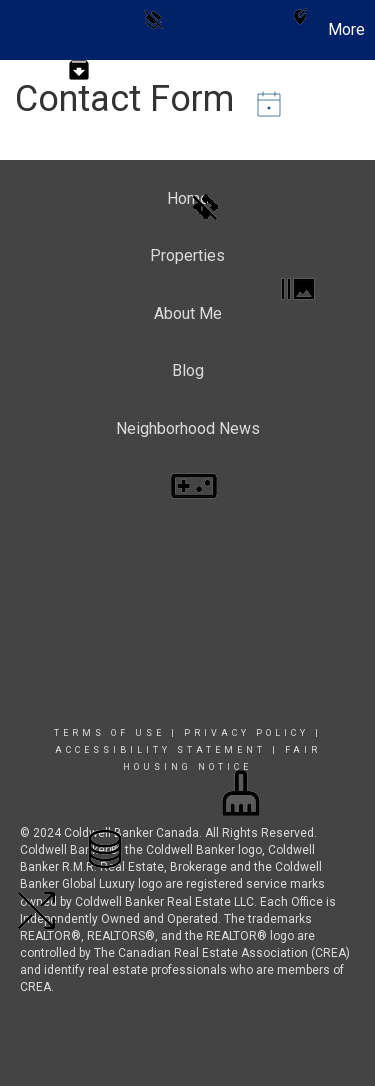 The width and height of the screenshot is (375, 1086). I want to click on access games or gaming features, so click(194, 486).